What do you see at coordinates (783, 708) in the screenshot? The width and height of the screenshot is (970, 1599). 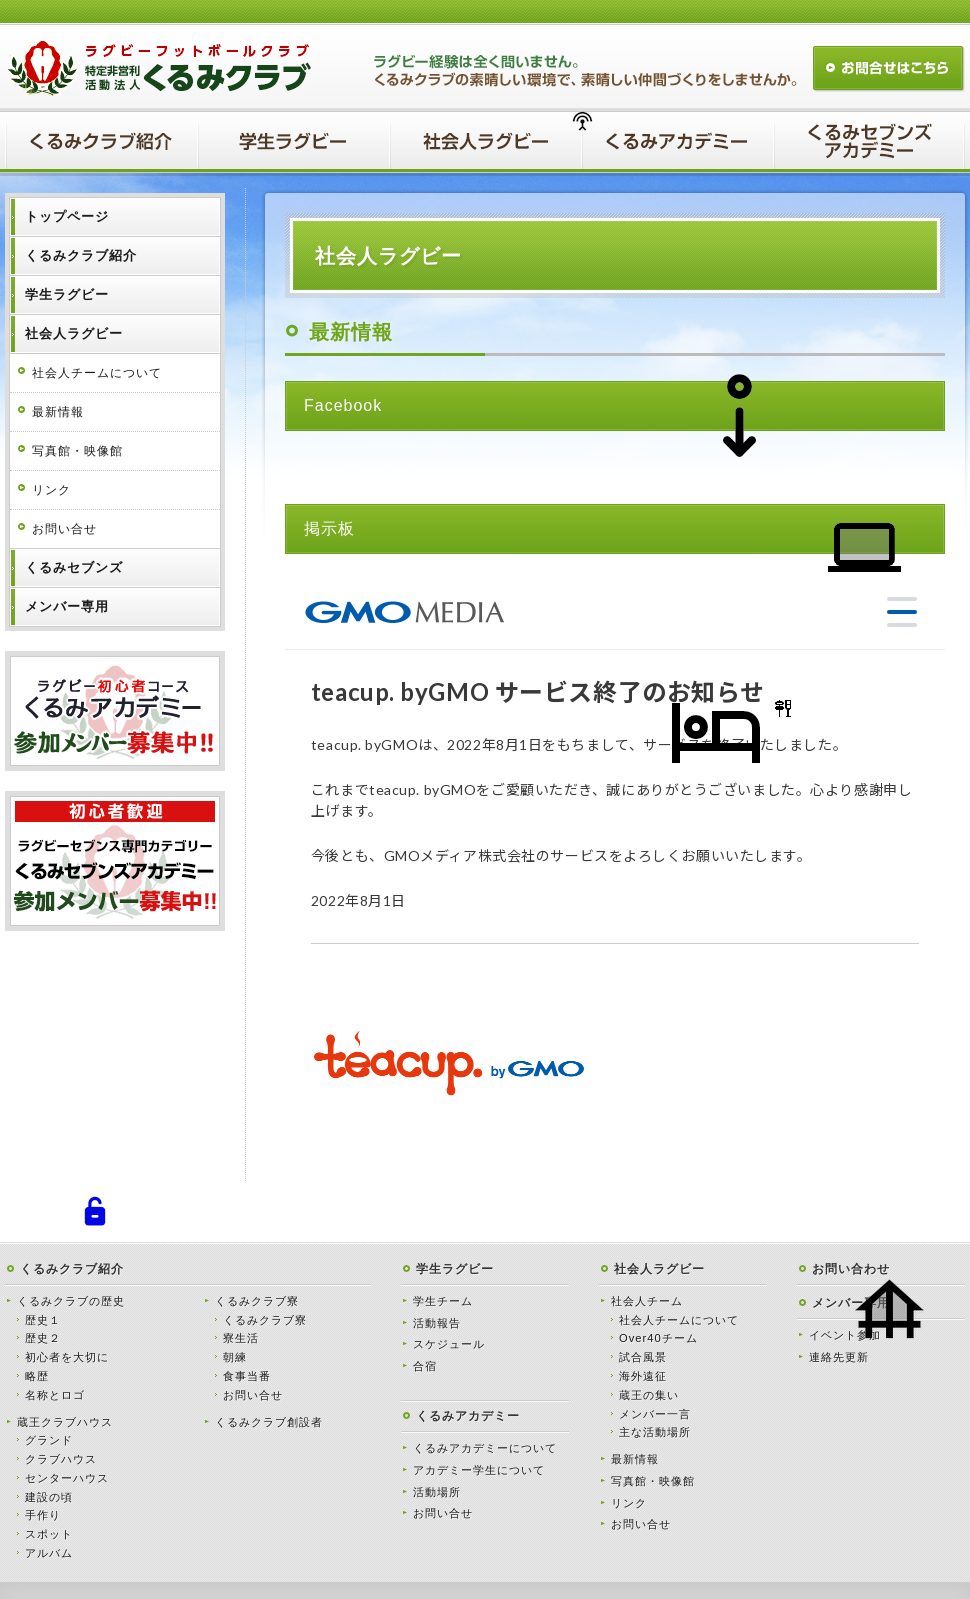 I see `browse tapas or small plates menu` at bounding box center [783, 708].